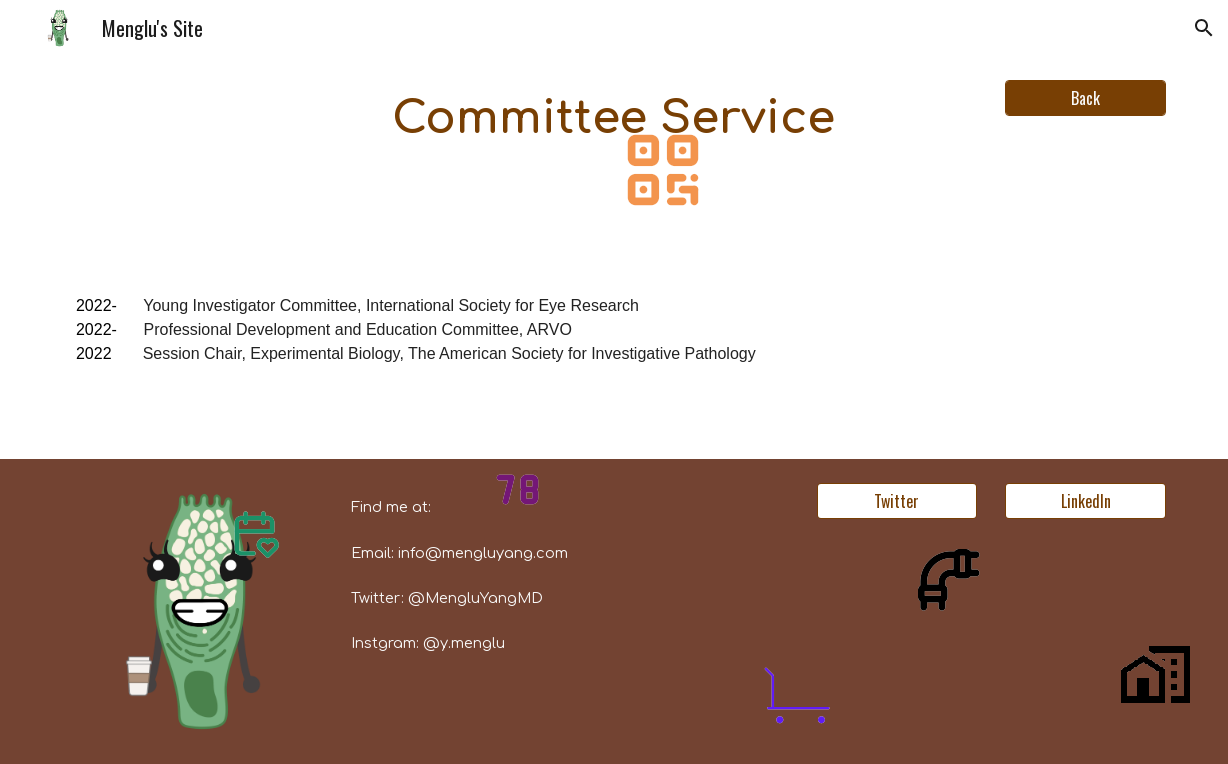  I want to click on switch between home and work locations, so click(1155, 674).